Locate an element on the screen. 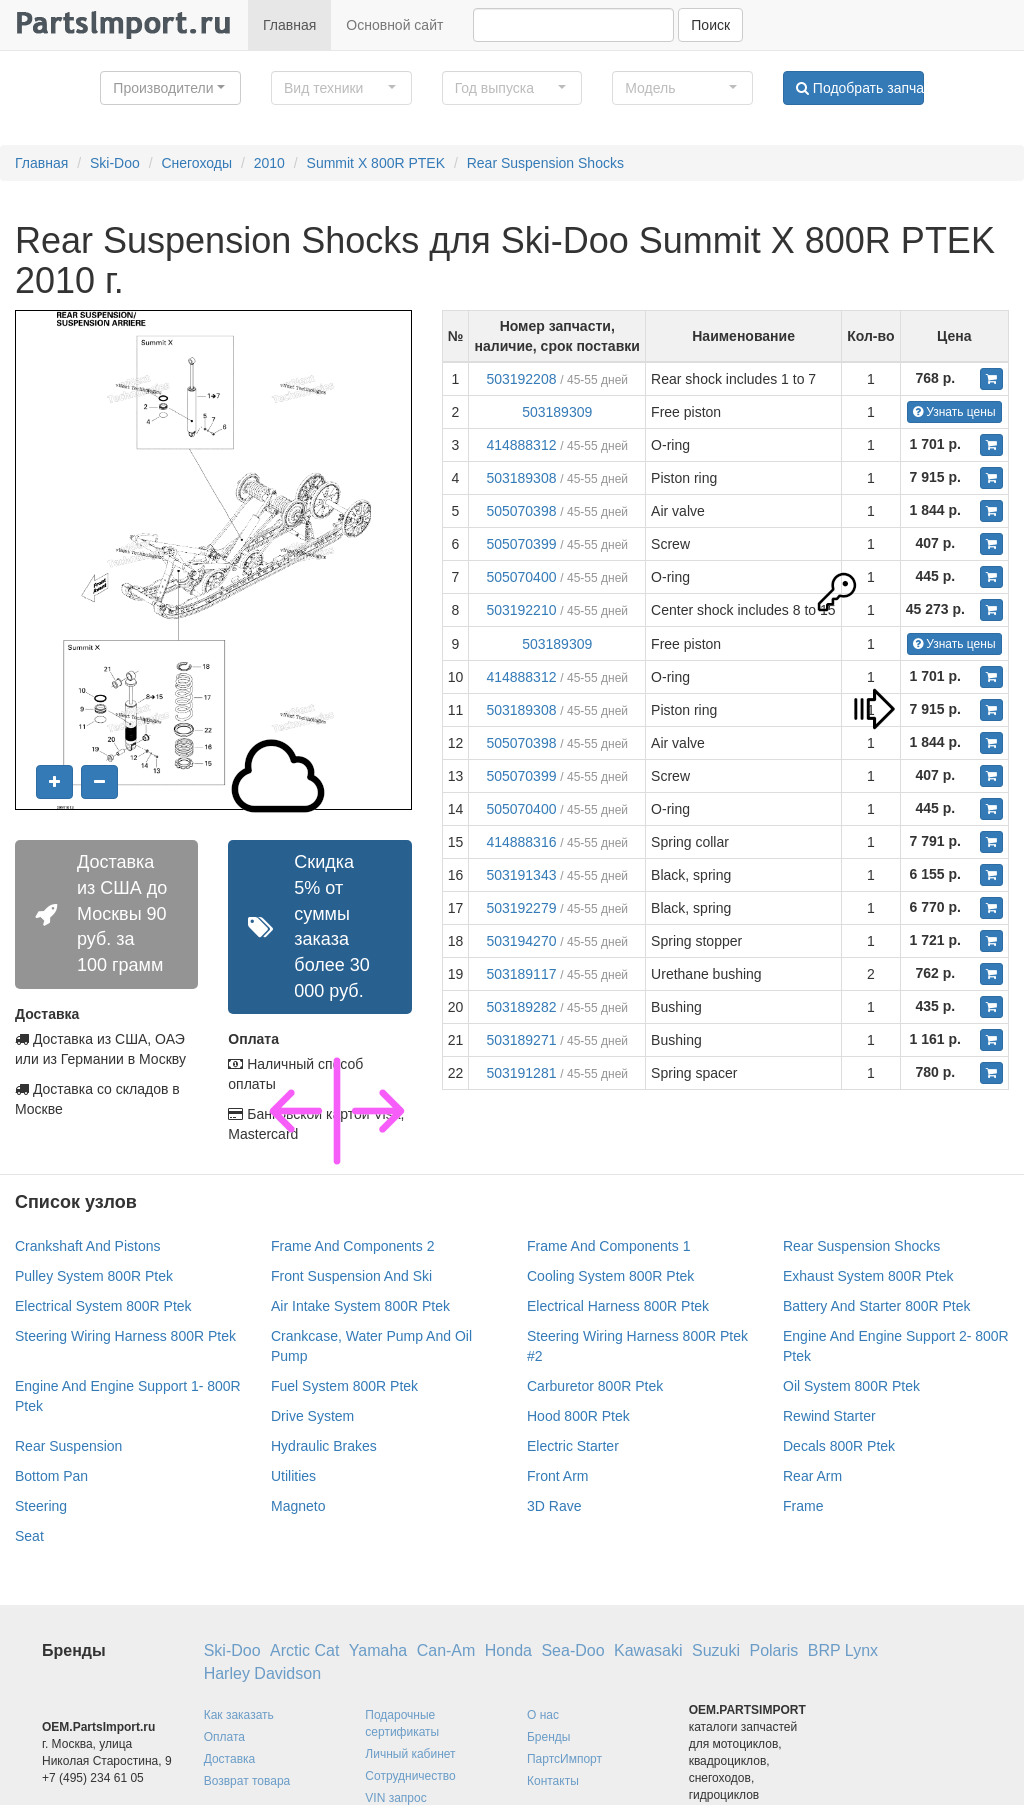 The width and height of the screenshot is (1024, 1805). expand content horizontally is located at coordinates (337, 1111).